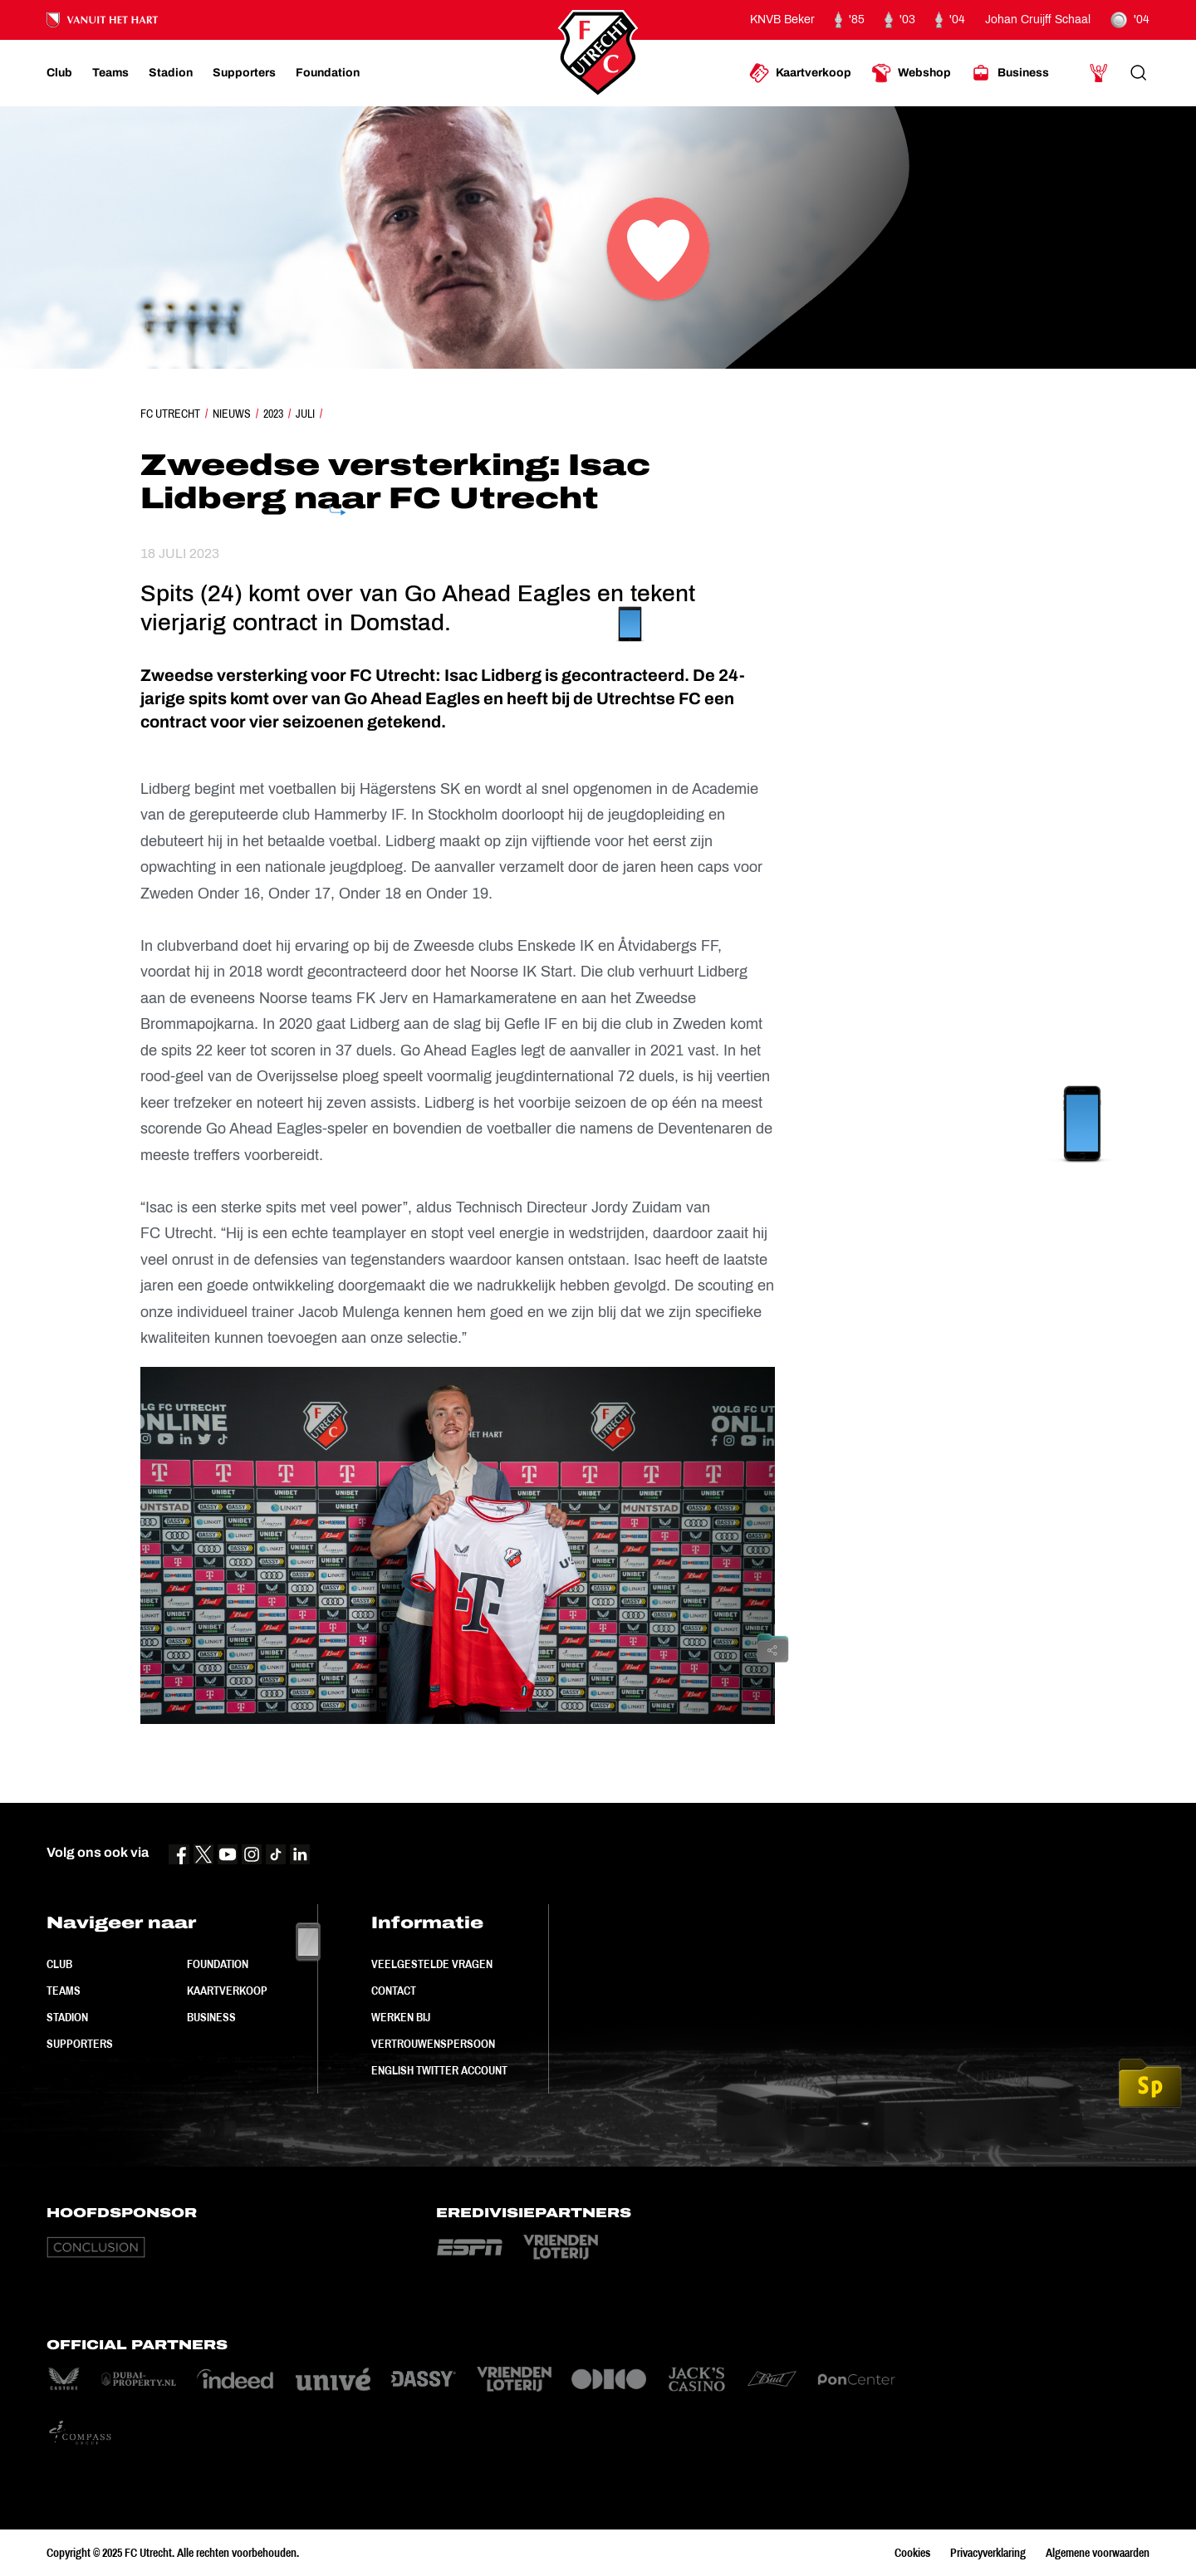 This screenshot has height=2576, width=1196. Describe the element at coordinates (338, 509) in the screenshot. I see `forward this email to another recipient` at that location.